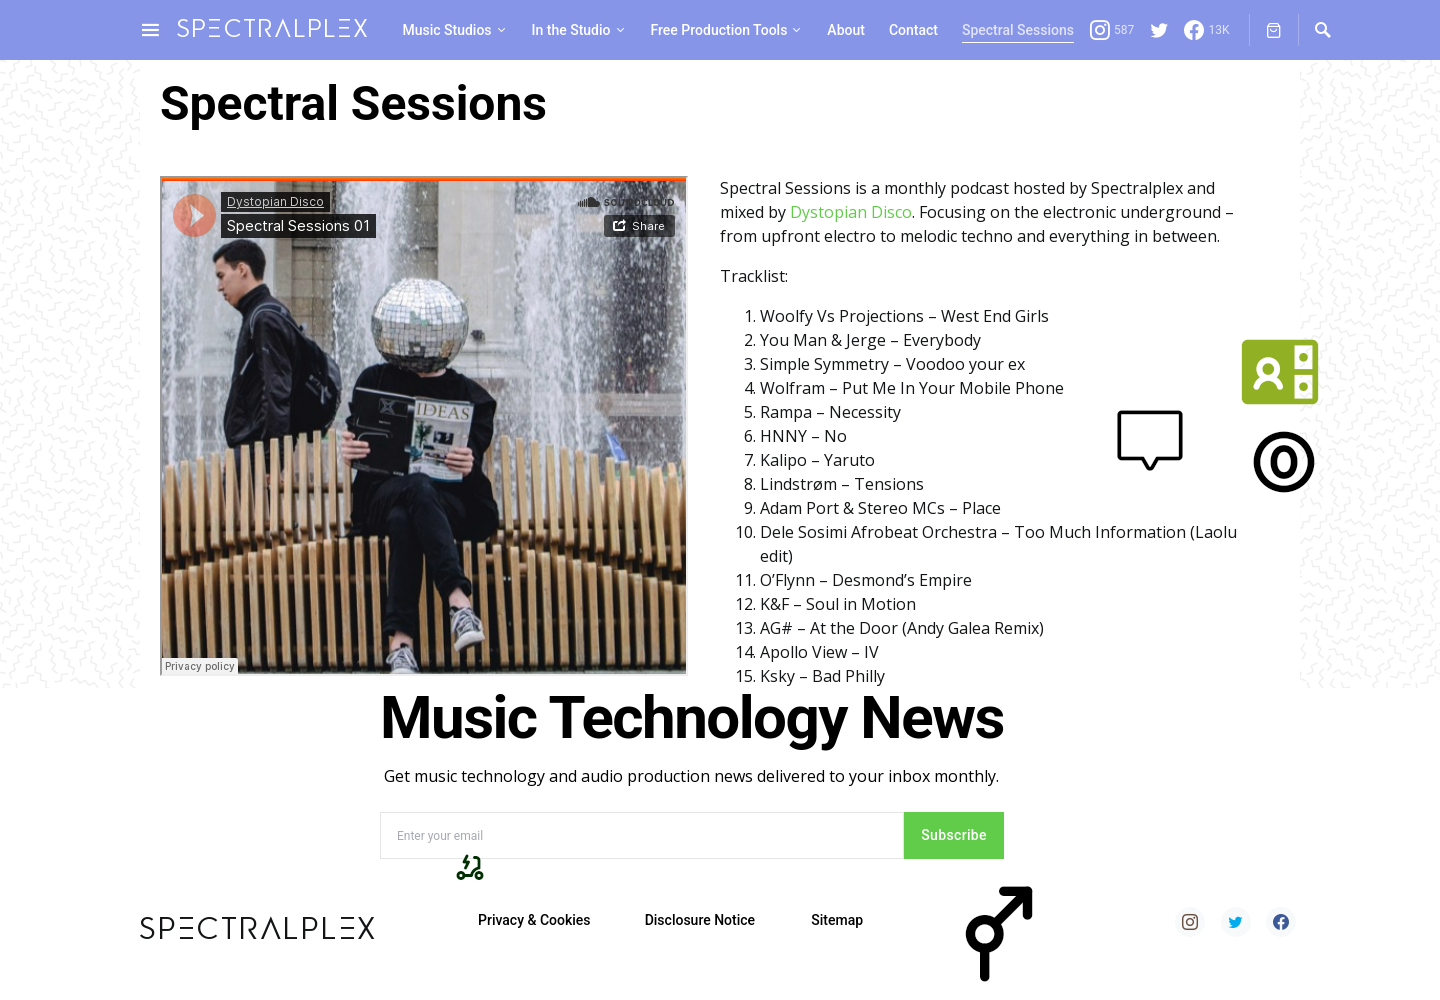  I want to click on open chat or messaging, so click(1150, 438).